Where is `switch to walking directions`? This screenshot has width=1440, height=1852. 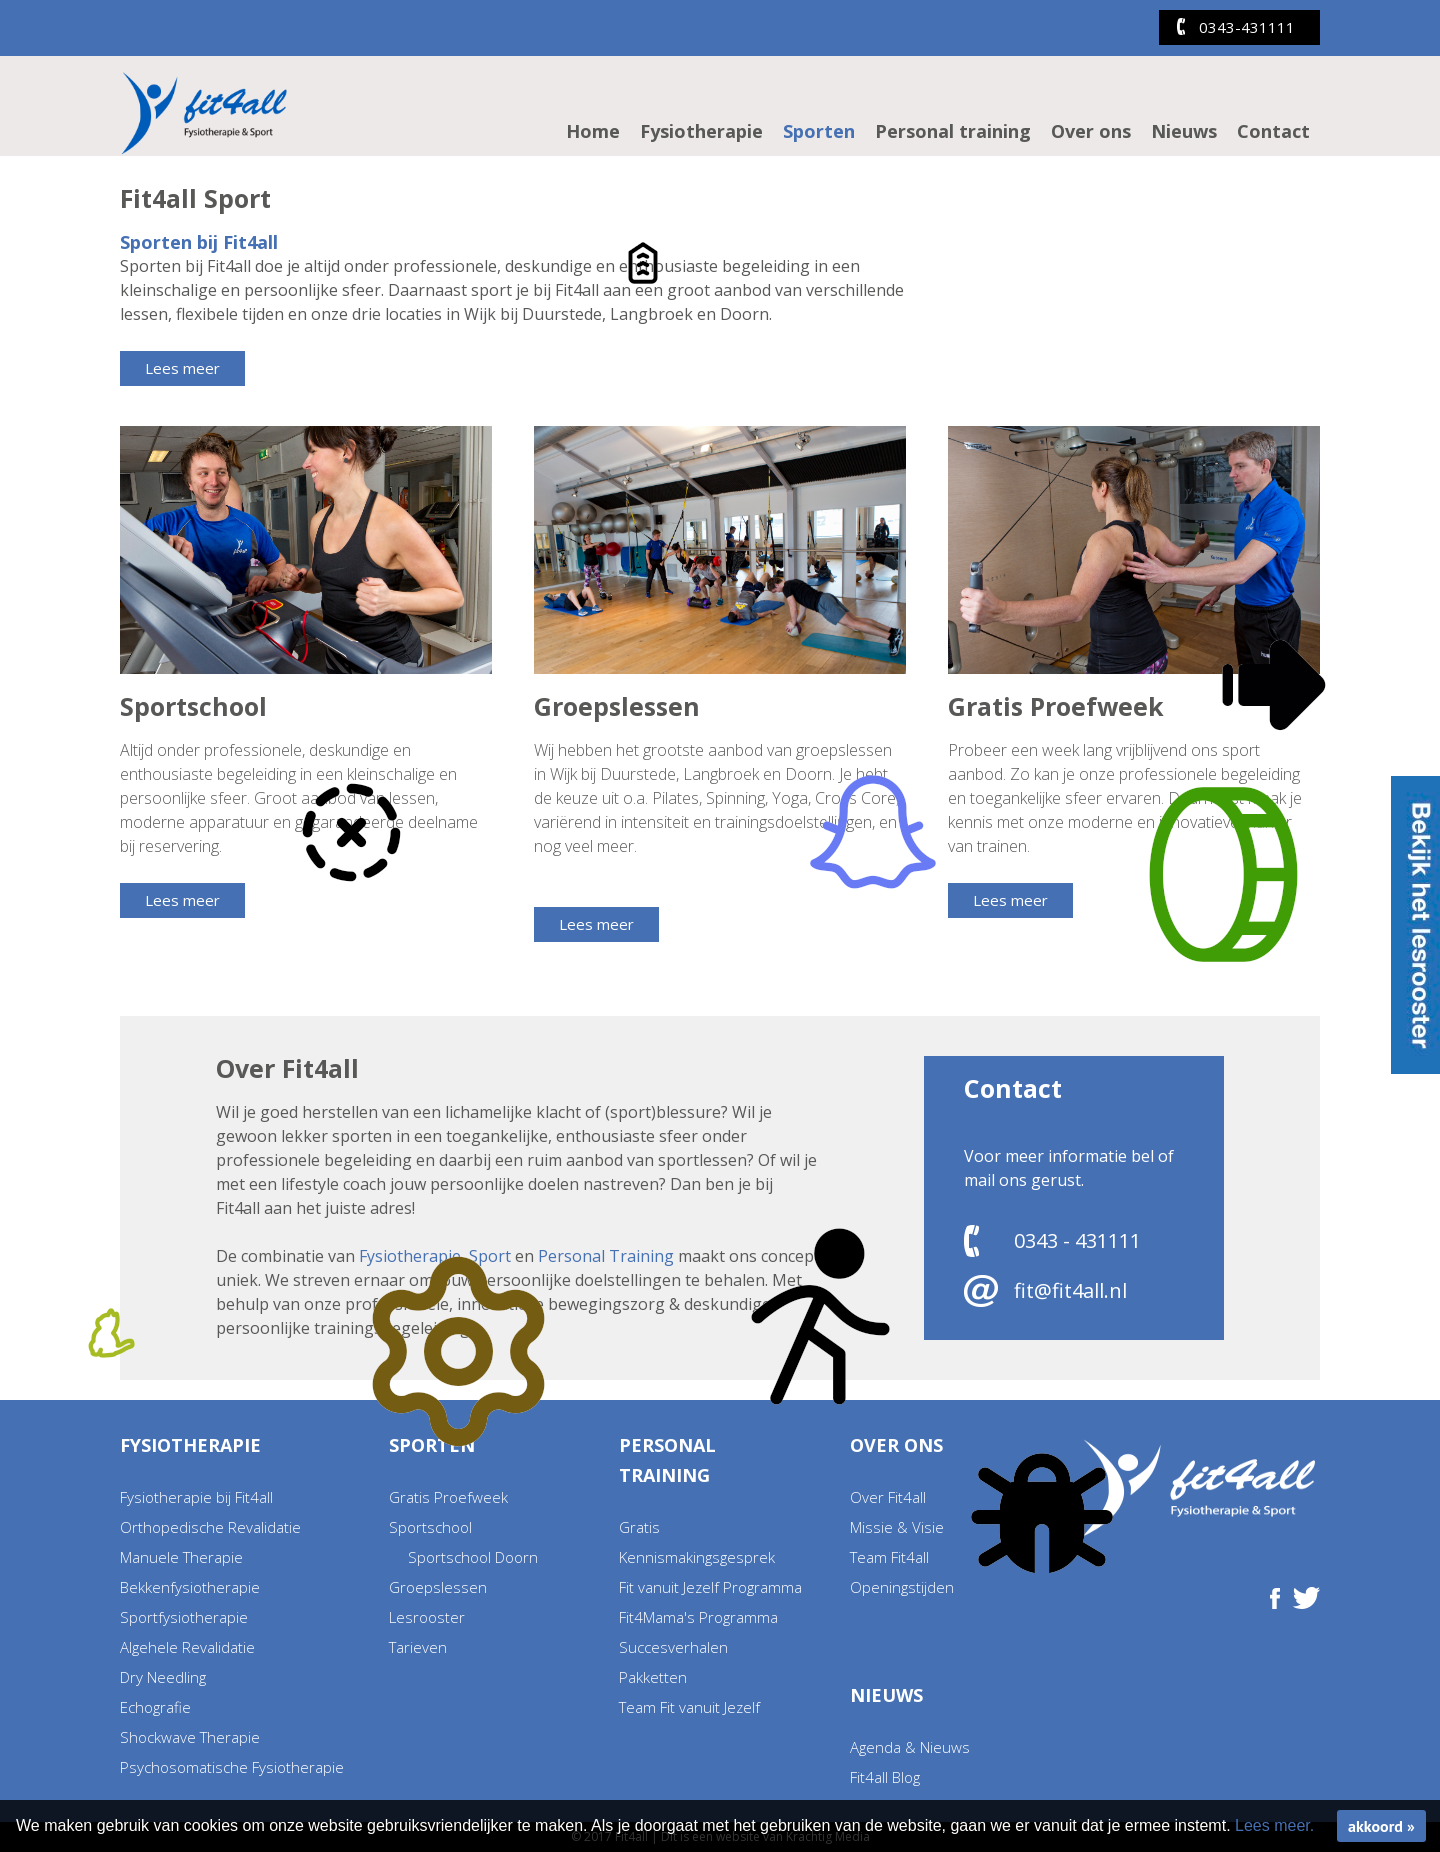
switch to walking directions is located at coordinates (820, 1316).